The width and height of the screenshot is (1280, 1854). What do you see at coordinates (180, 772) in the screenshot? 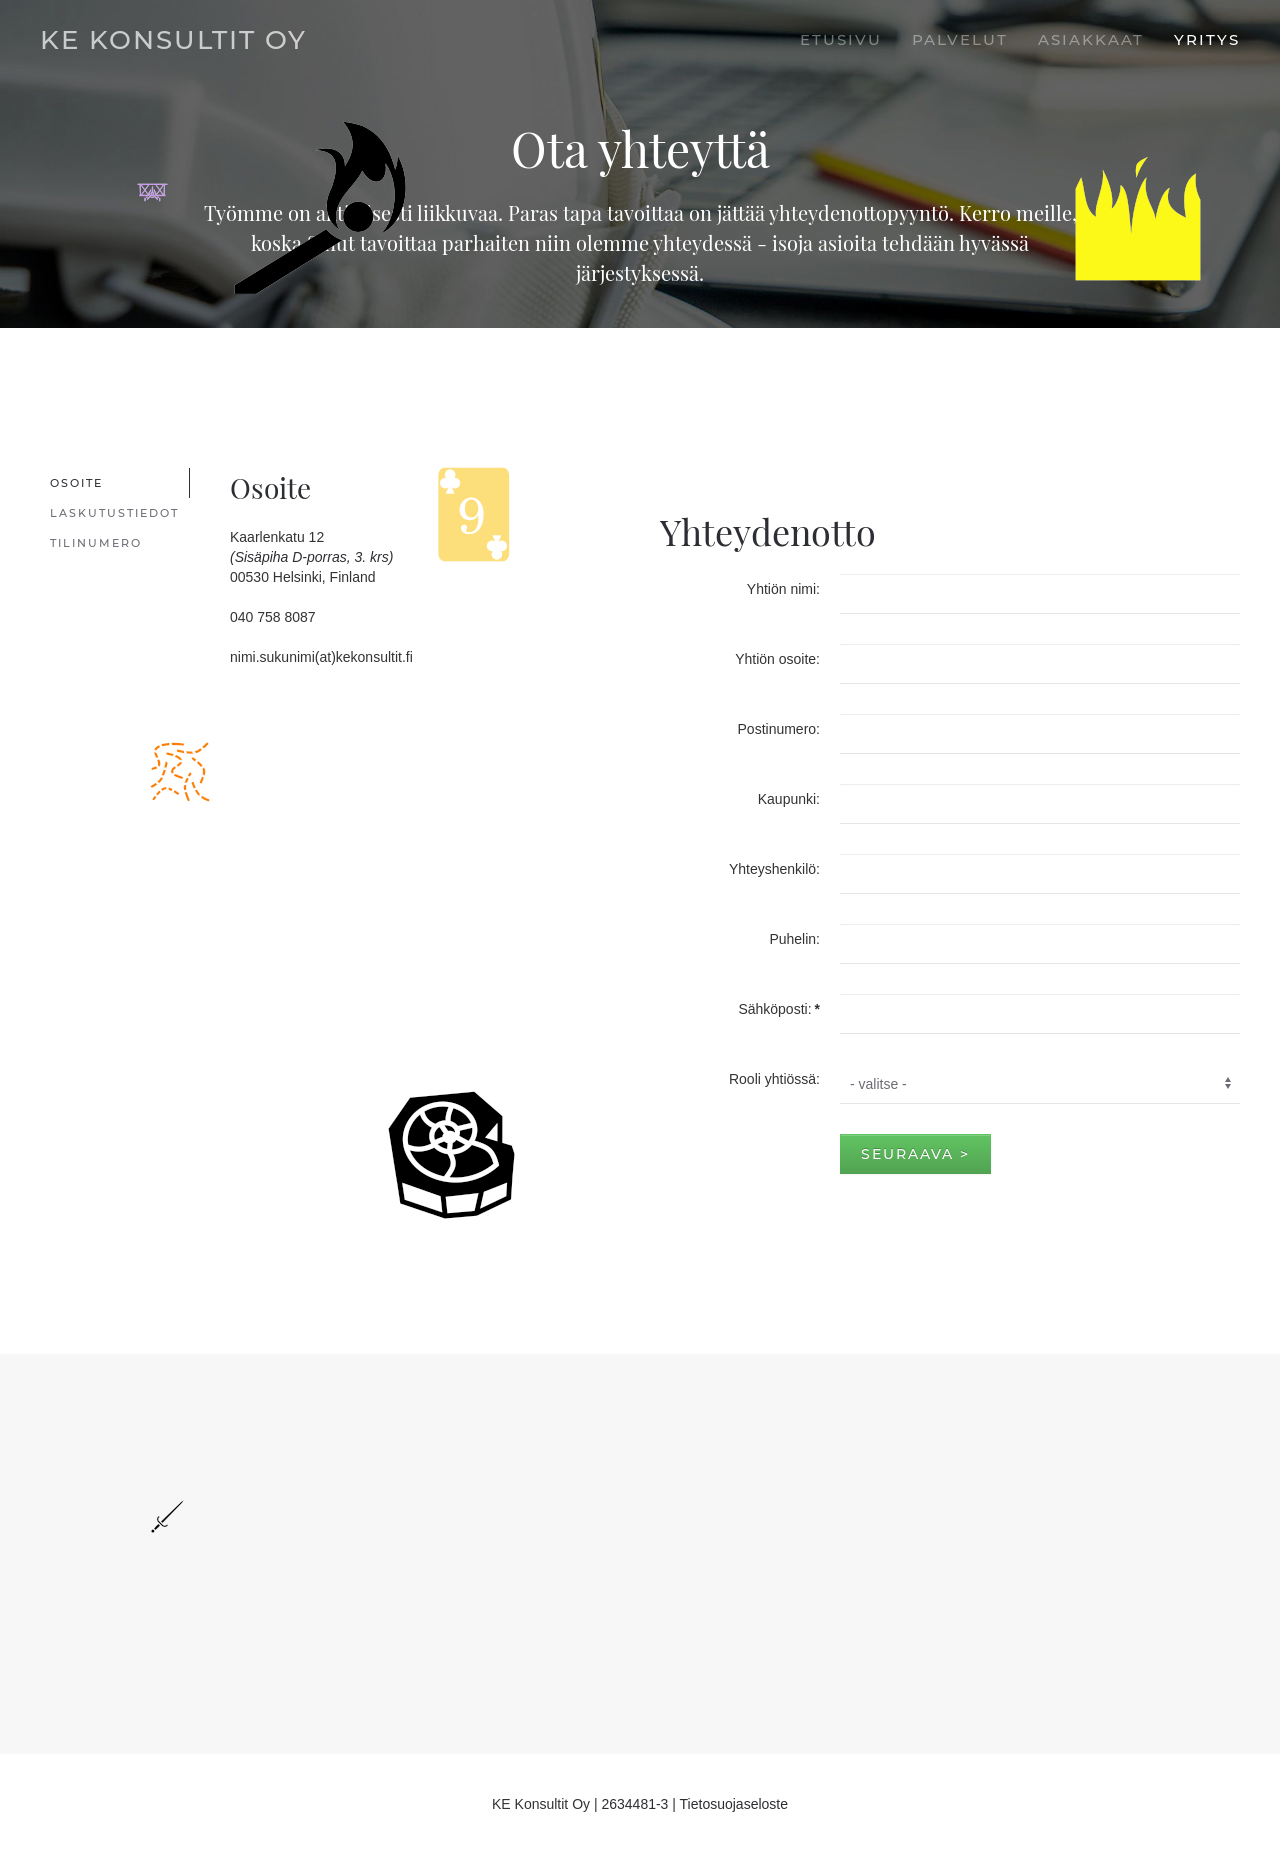
I see `indicates parasites or infection in a health/medical game` at bounding box center [180, 772].